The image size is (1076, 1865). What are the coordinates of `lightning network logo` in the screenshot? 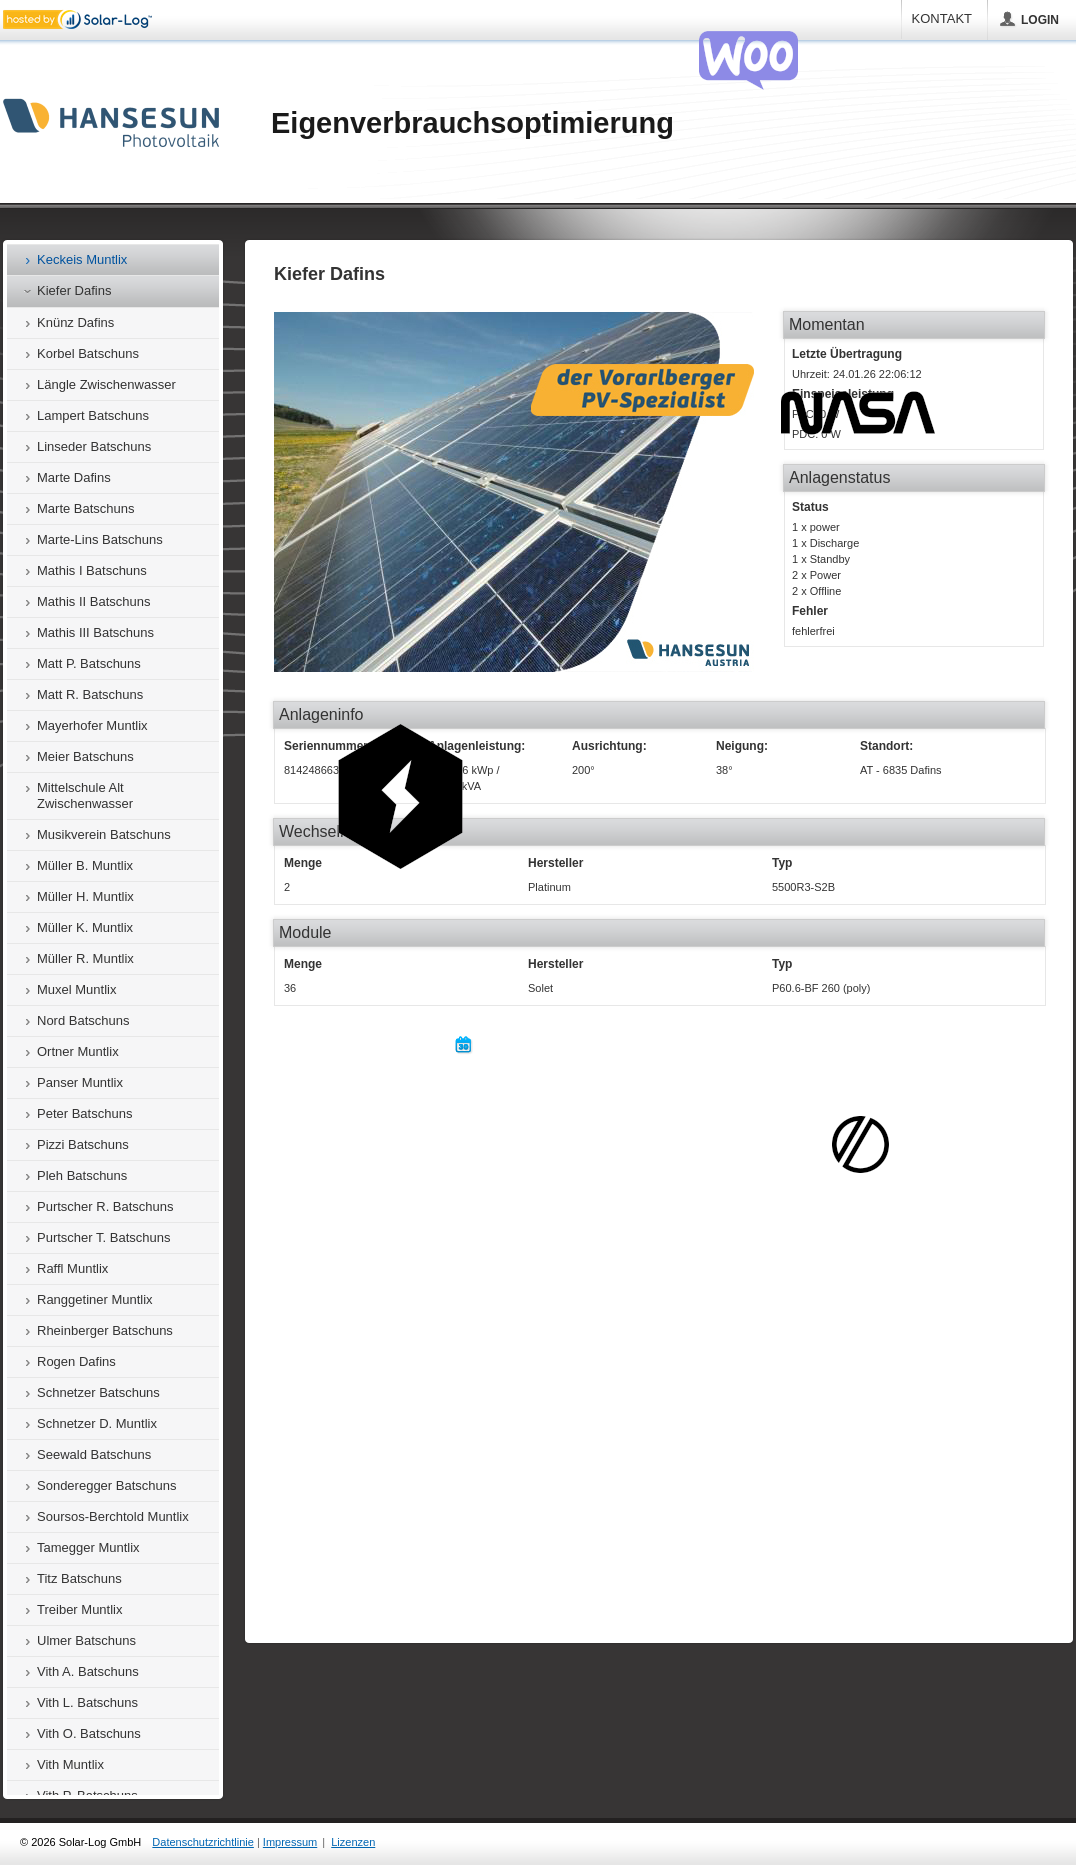 It's located at (400, 796).